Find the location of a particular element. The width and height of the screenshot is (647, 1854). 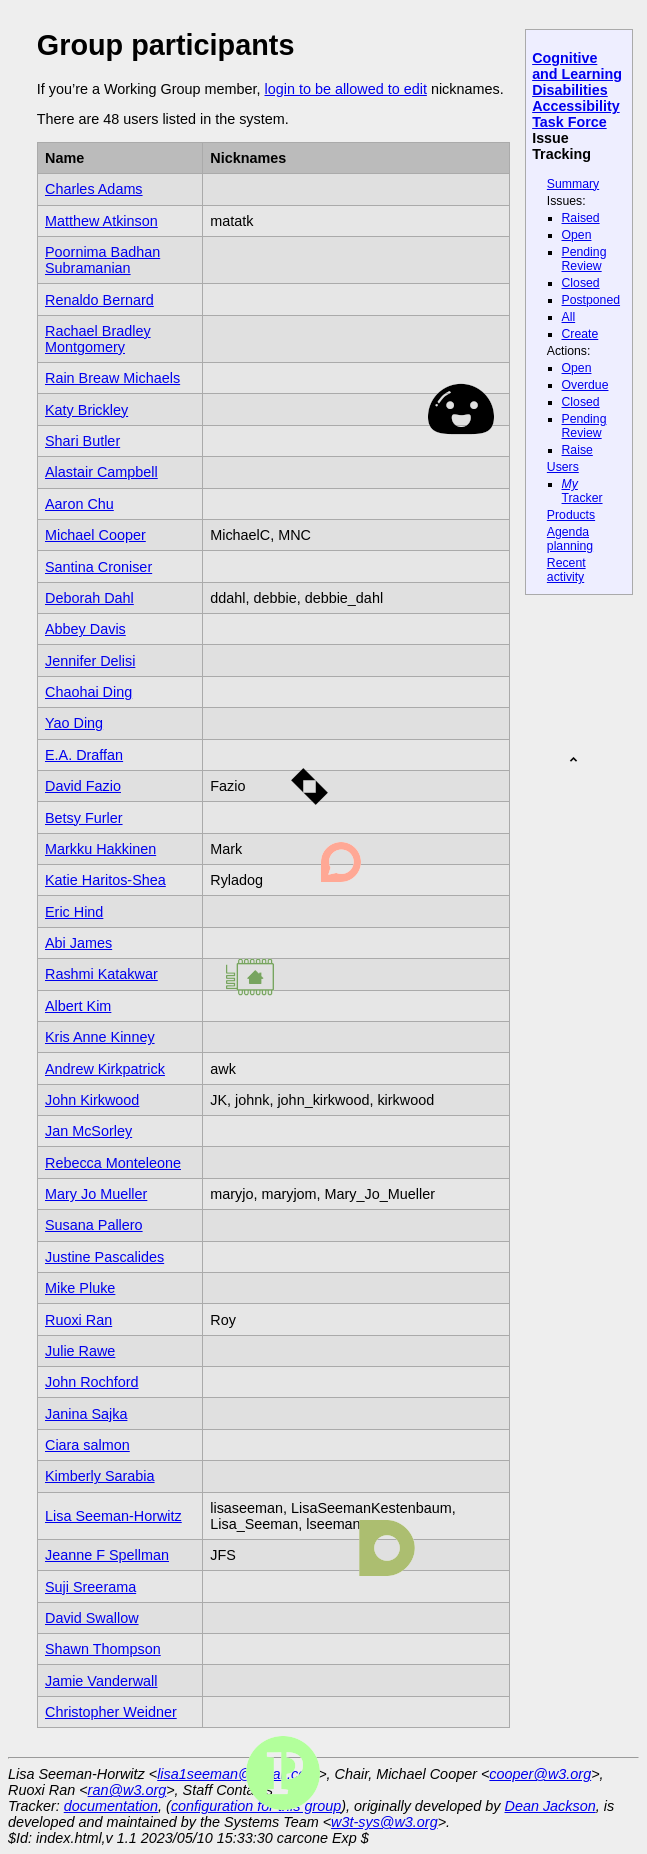

ktor framework logo is located at coordinates (309, 786).